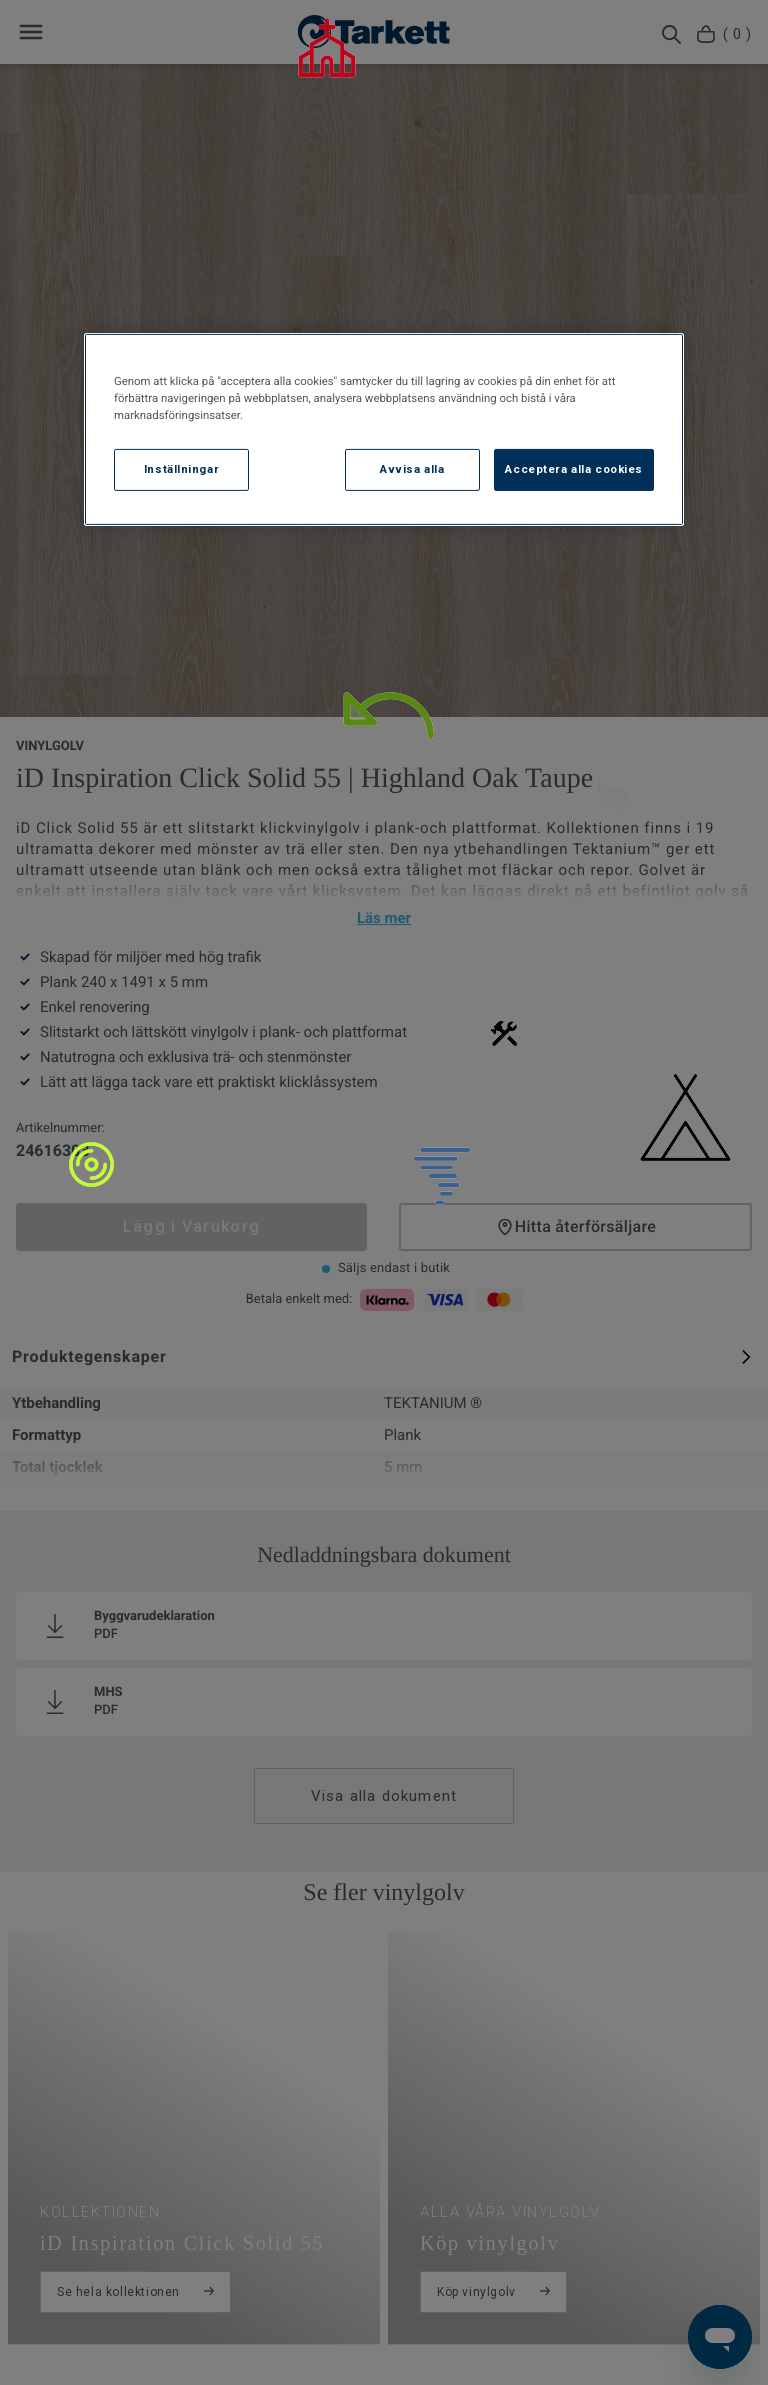 The width and height of the screenshot is (768, 2385). What do you see at coordinates (390, 712) in the screenshot?
I see `undo previous action` at bounding box center [390, 712].